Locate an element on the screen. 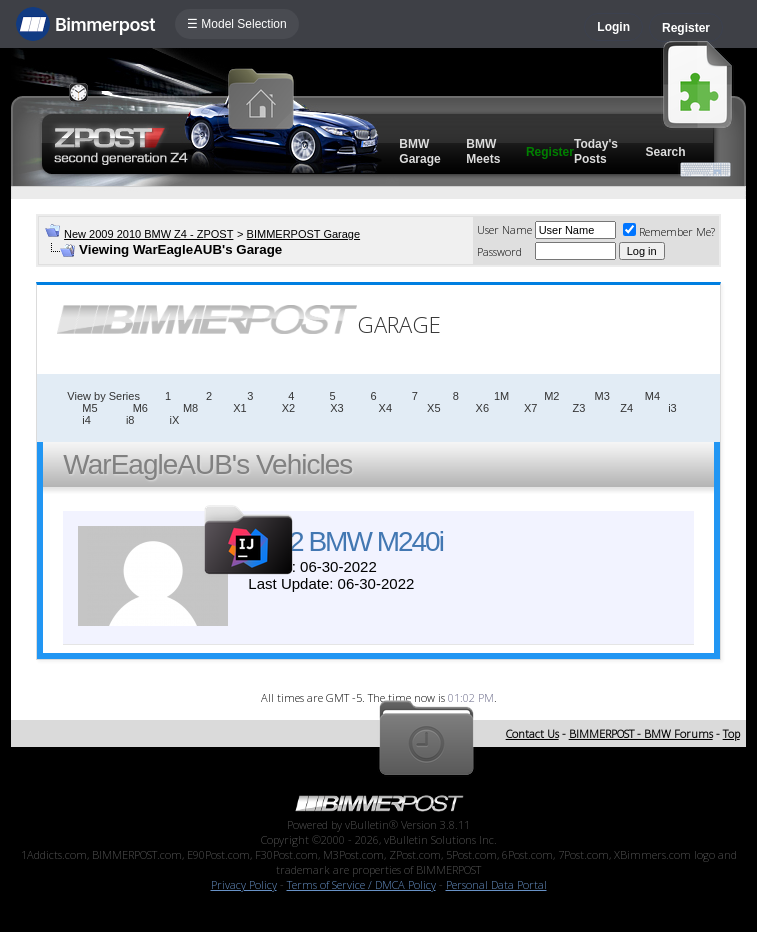 The width and height of the screenshot is (757, 932). access your home folder is located at coordinates (261, 99).